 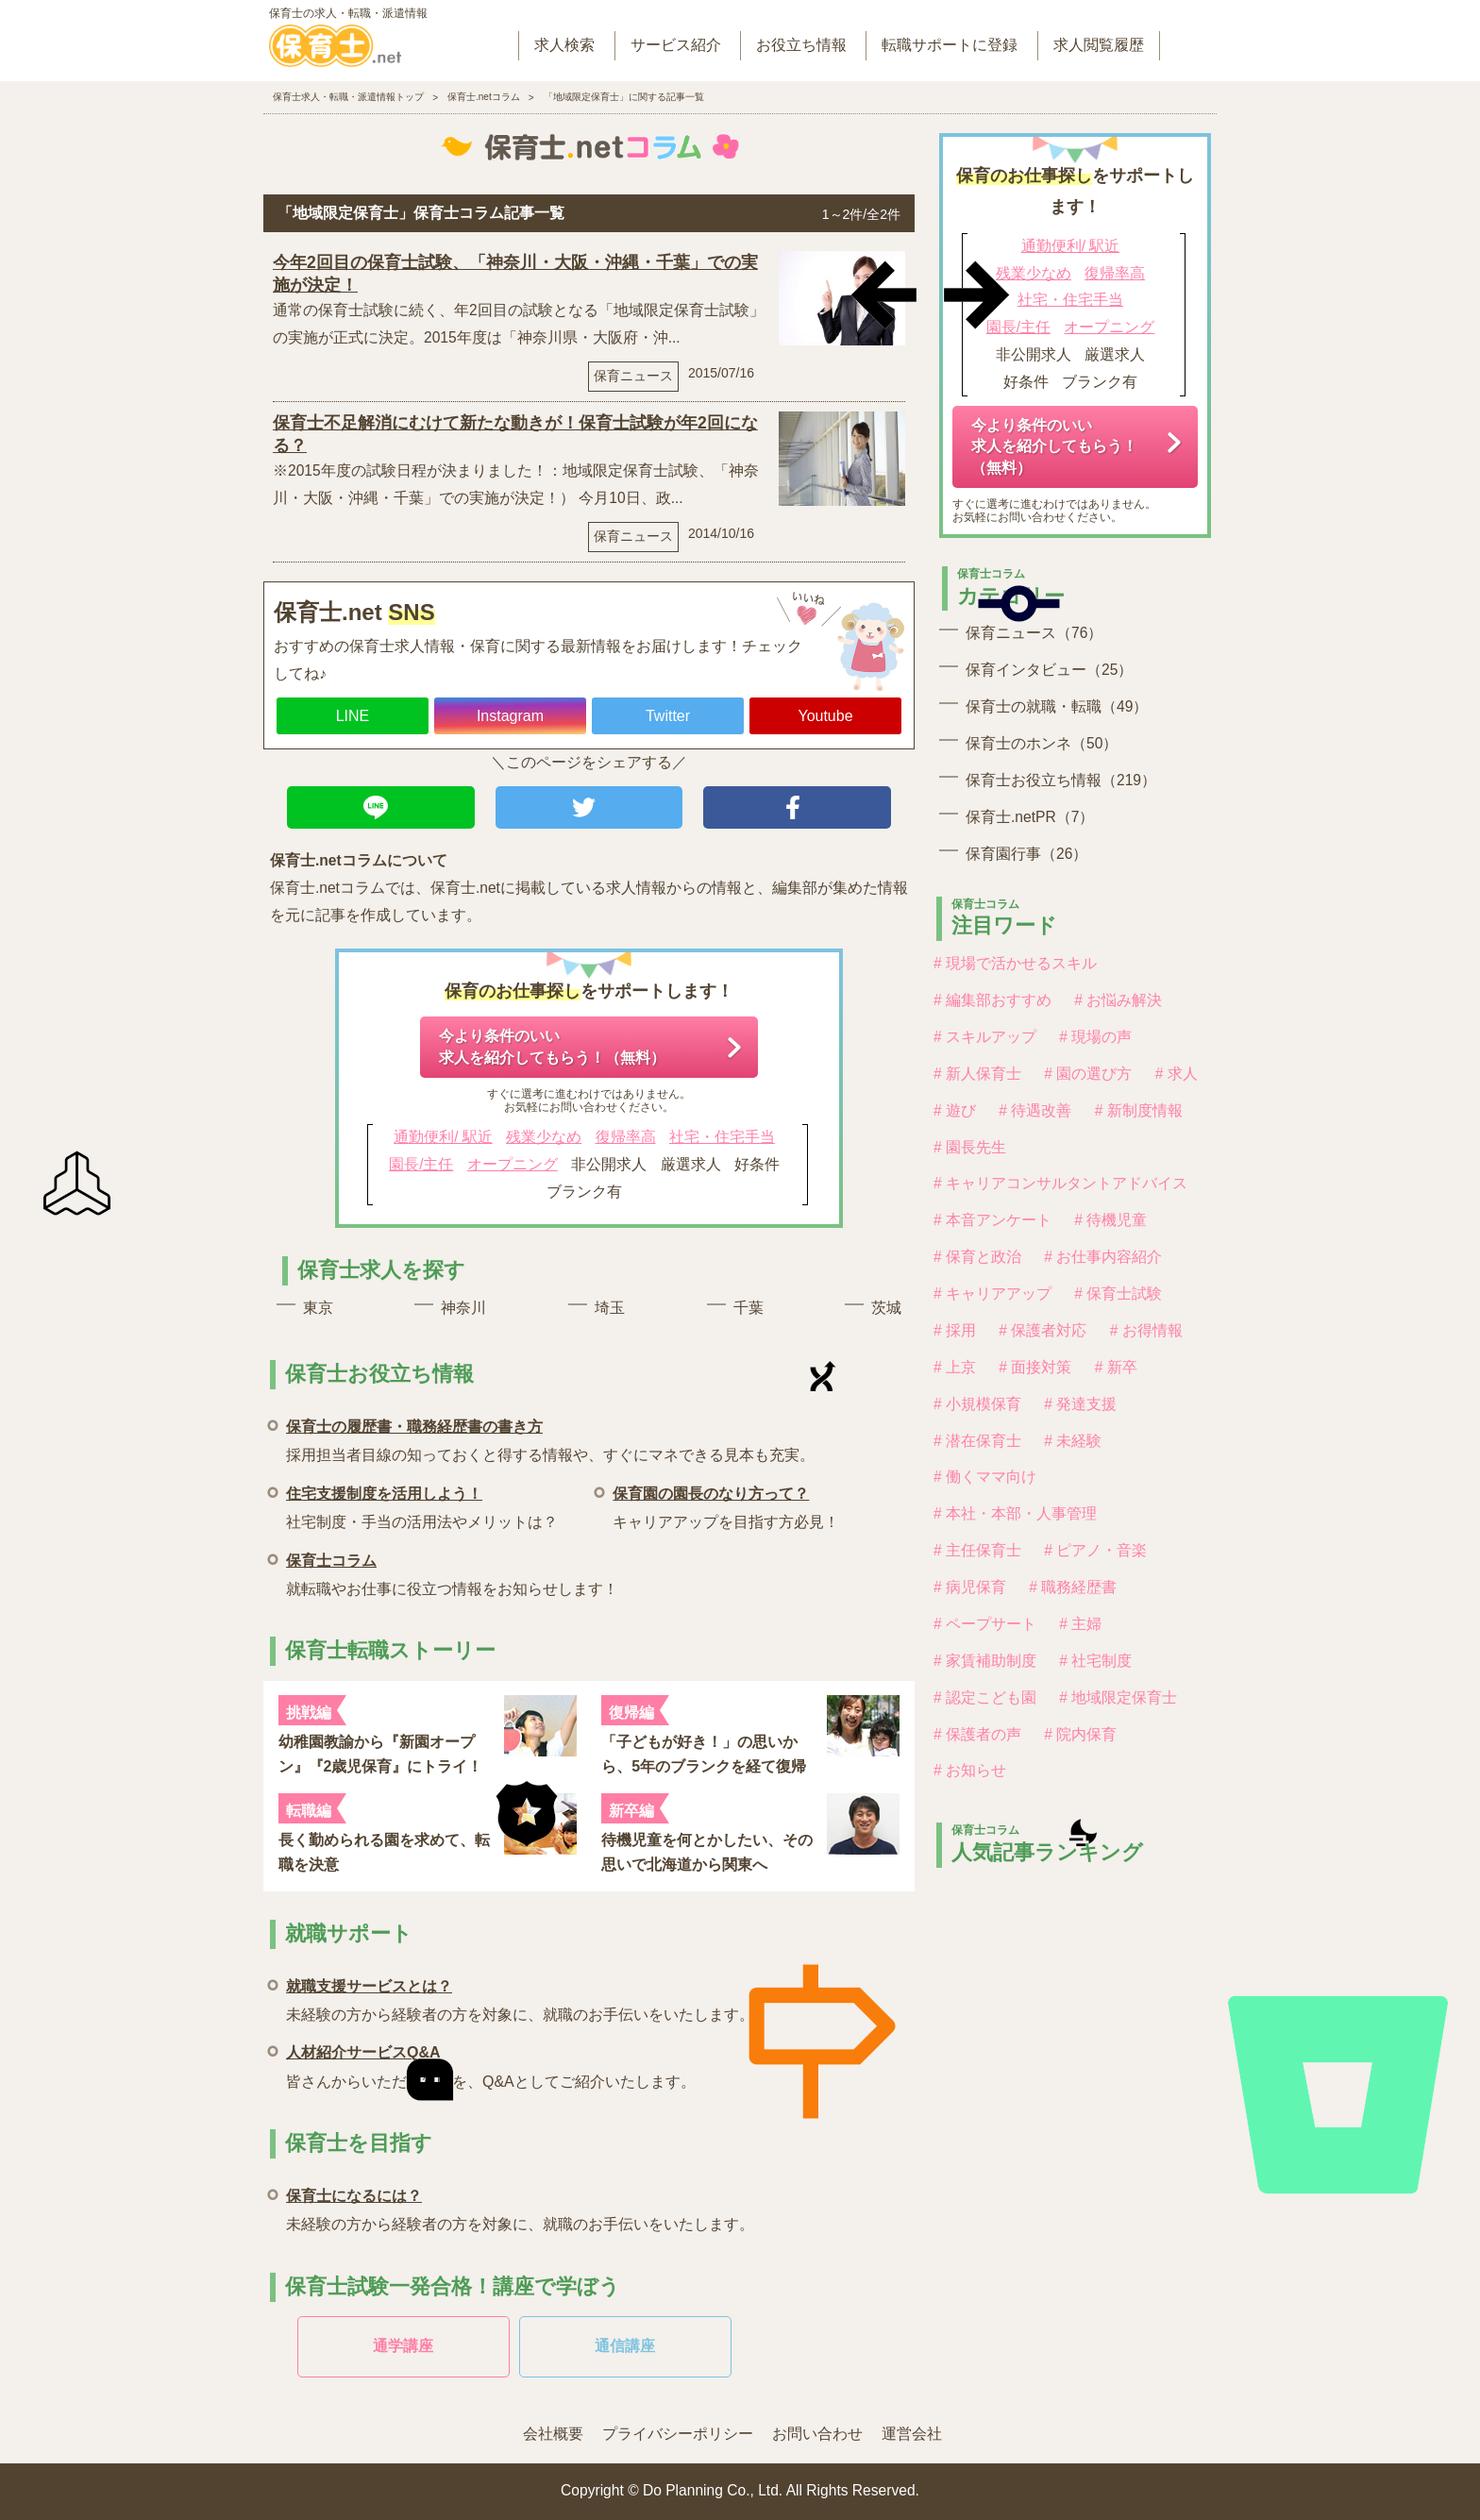 I want to click on open frontify brand management platform, so click(x=76, y=1183).